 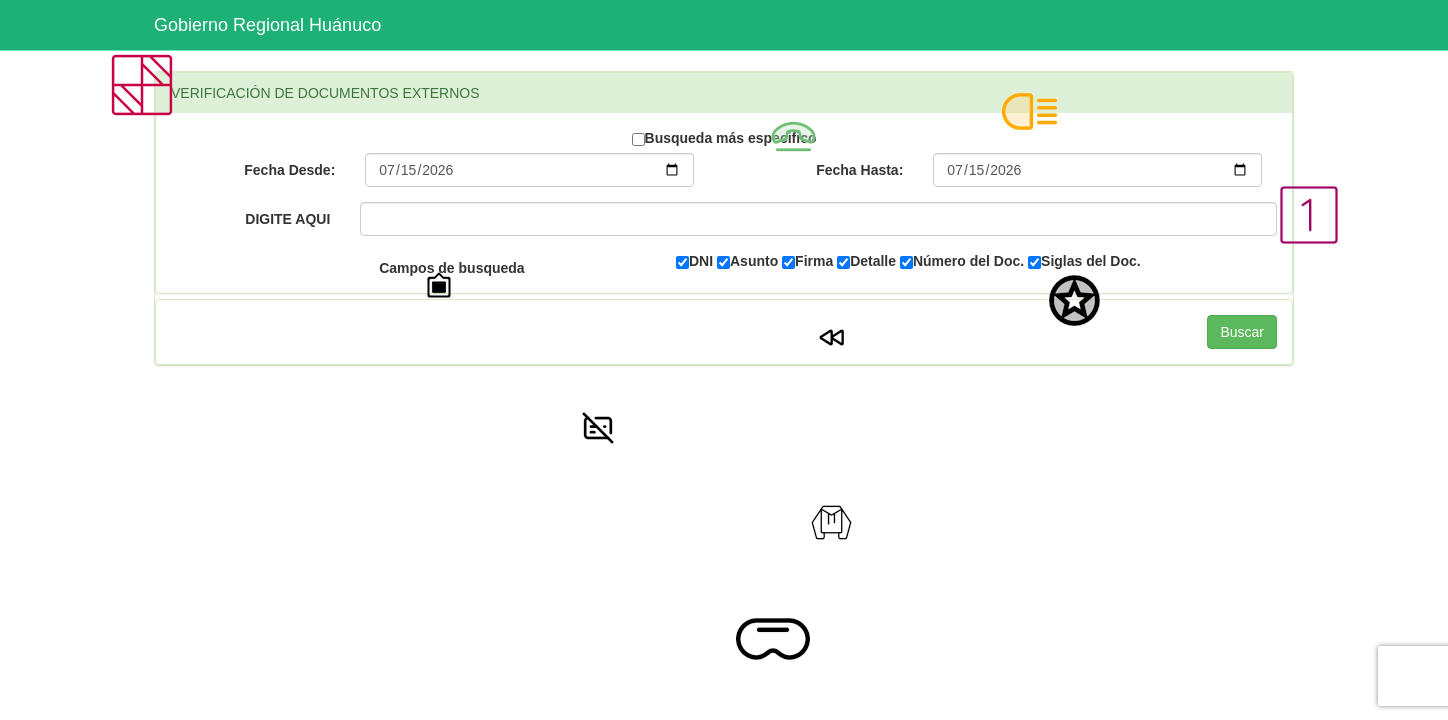 What do you see at coordinates (1029, 111) in the screenshot?
I see `toggle vehicle headlights on/off` at bounding box center [1029, 111].